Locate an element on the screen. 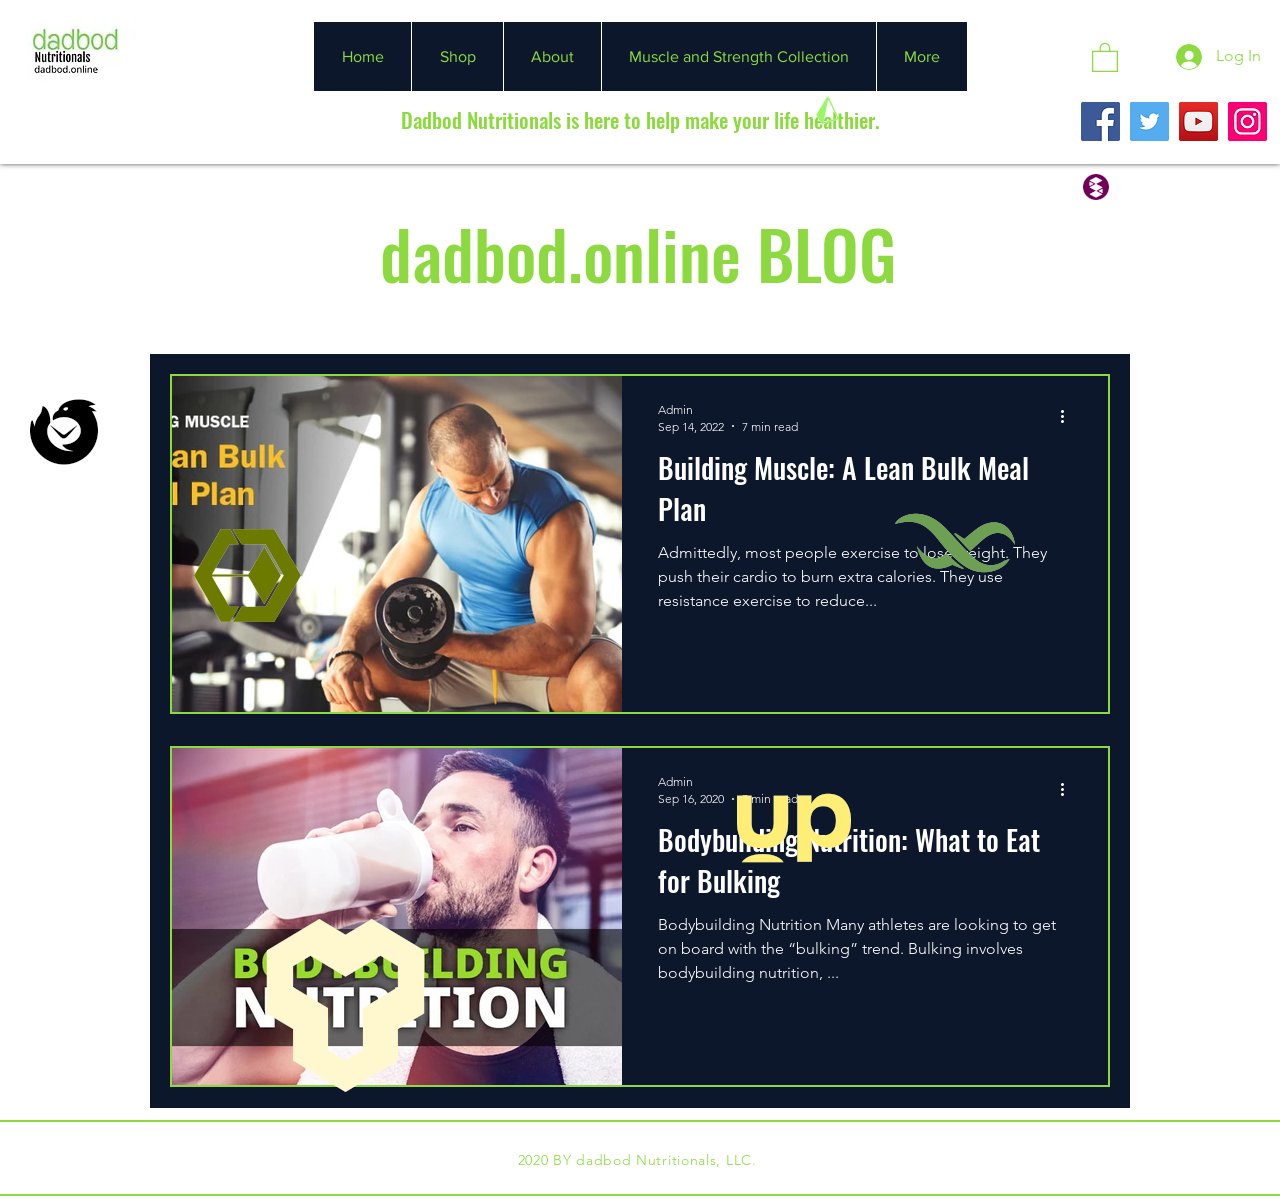 This screenshot has width=1280, height=1199. open Mozilla Thunderbird email client is located at coordinates (64, 432).